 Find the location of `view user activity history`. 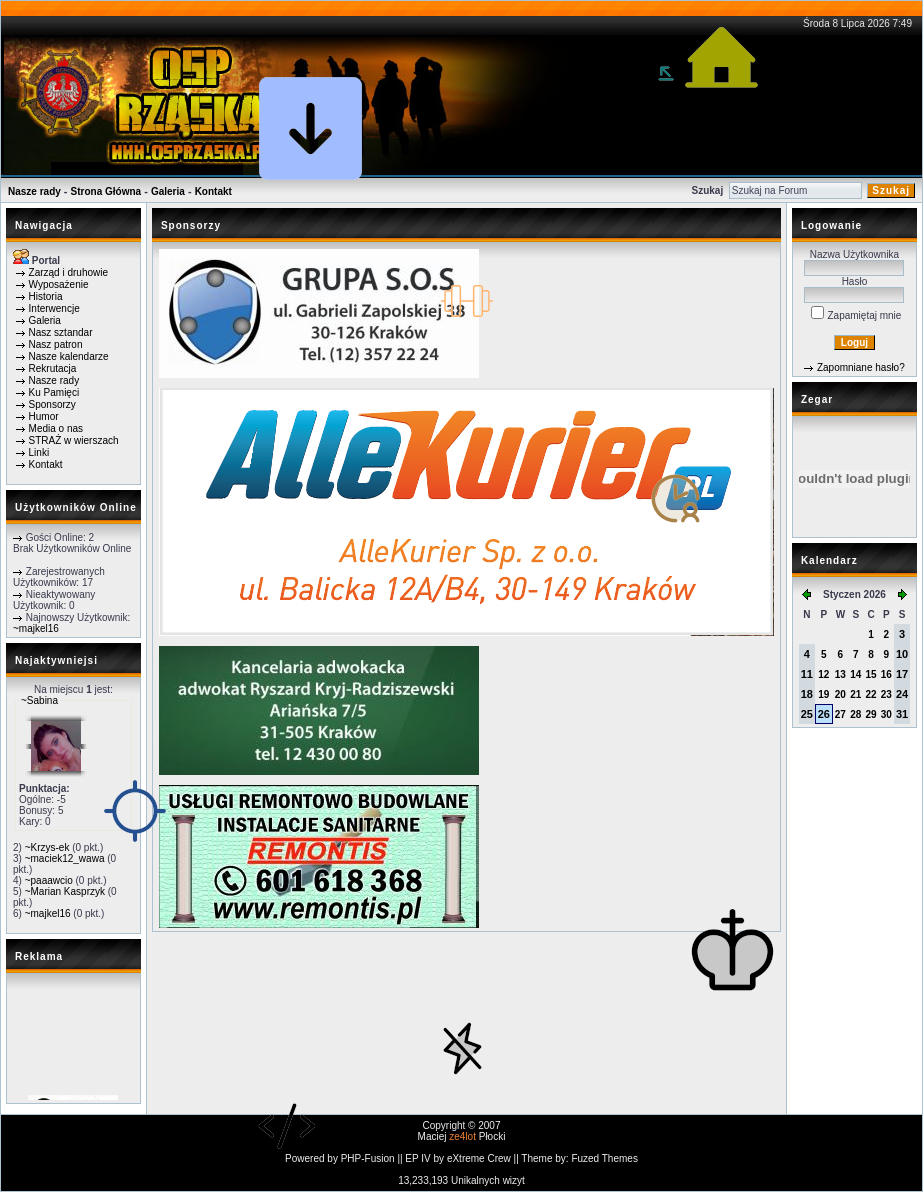

view user activity history is located at coordinates (675, 498).